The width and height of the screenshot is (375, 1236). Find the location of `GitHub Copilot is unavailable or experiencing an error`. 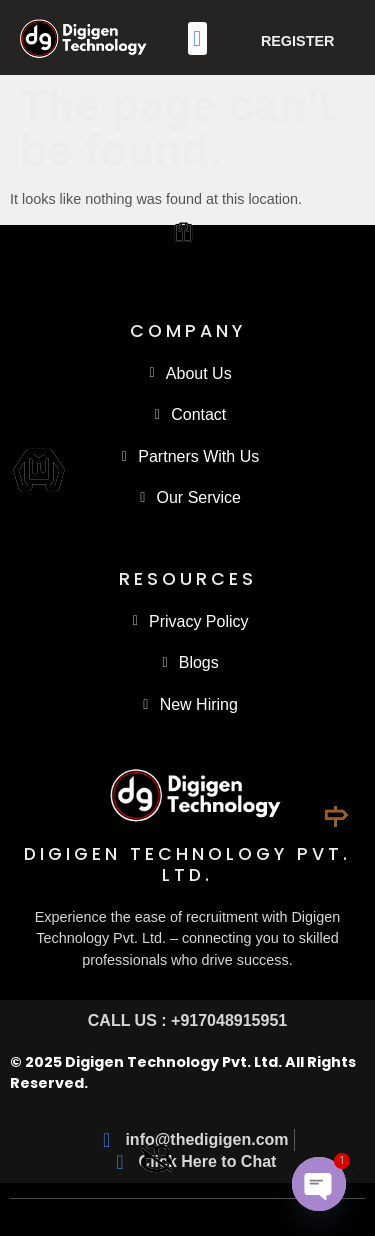

GitHub Copilot is unavailable or experiencing an error is located at coordinates (156, 1158).